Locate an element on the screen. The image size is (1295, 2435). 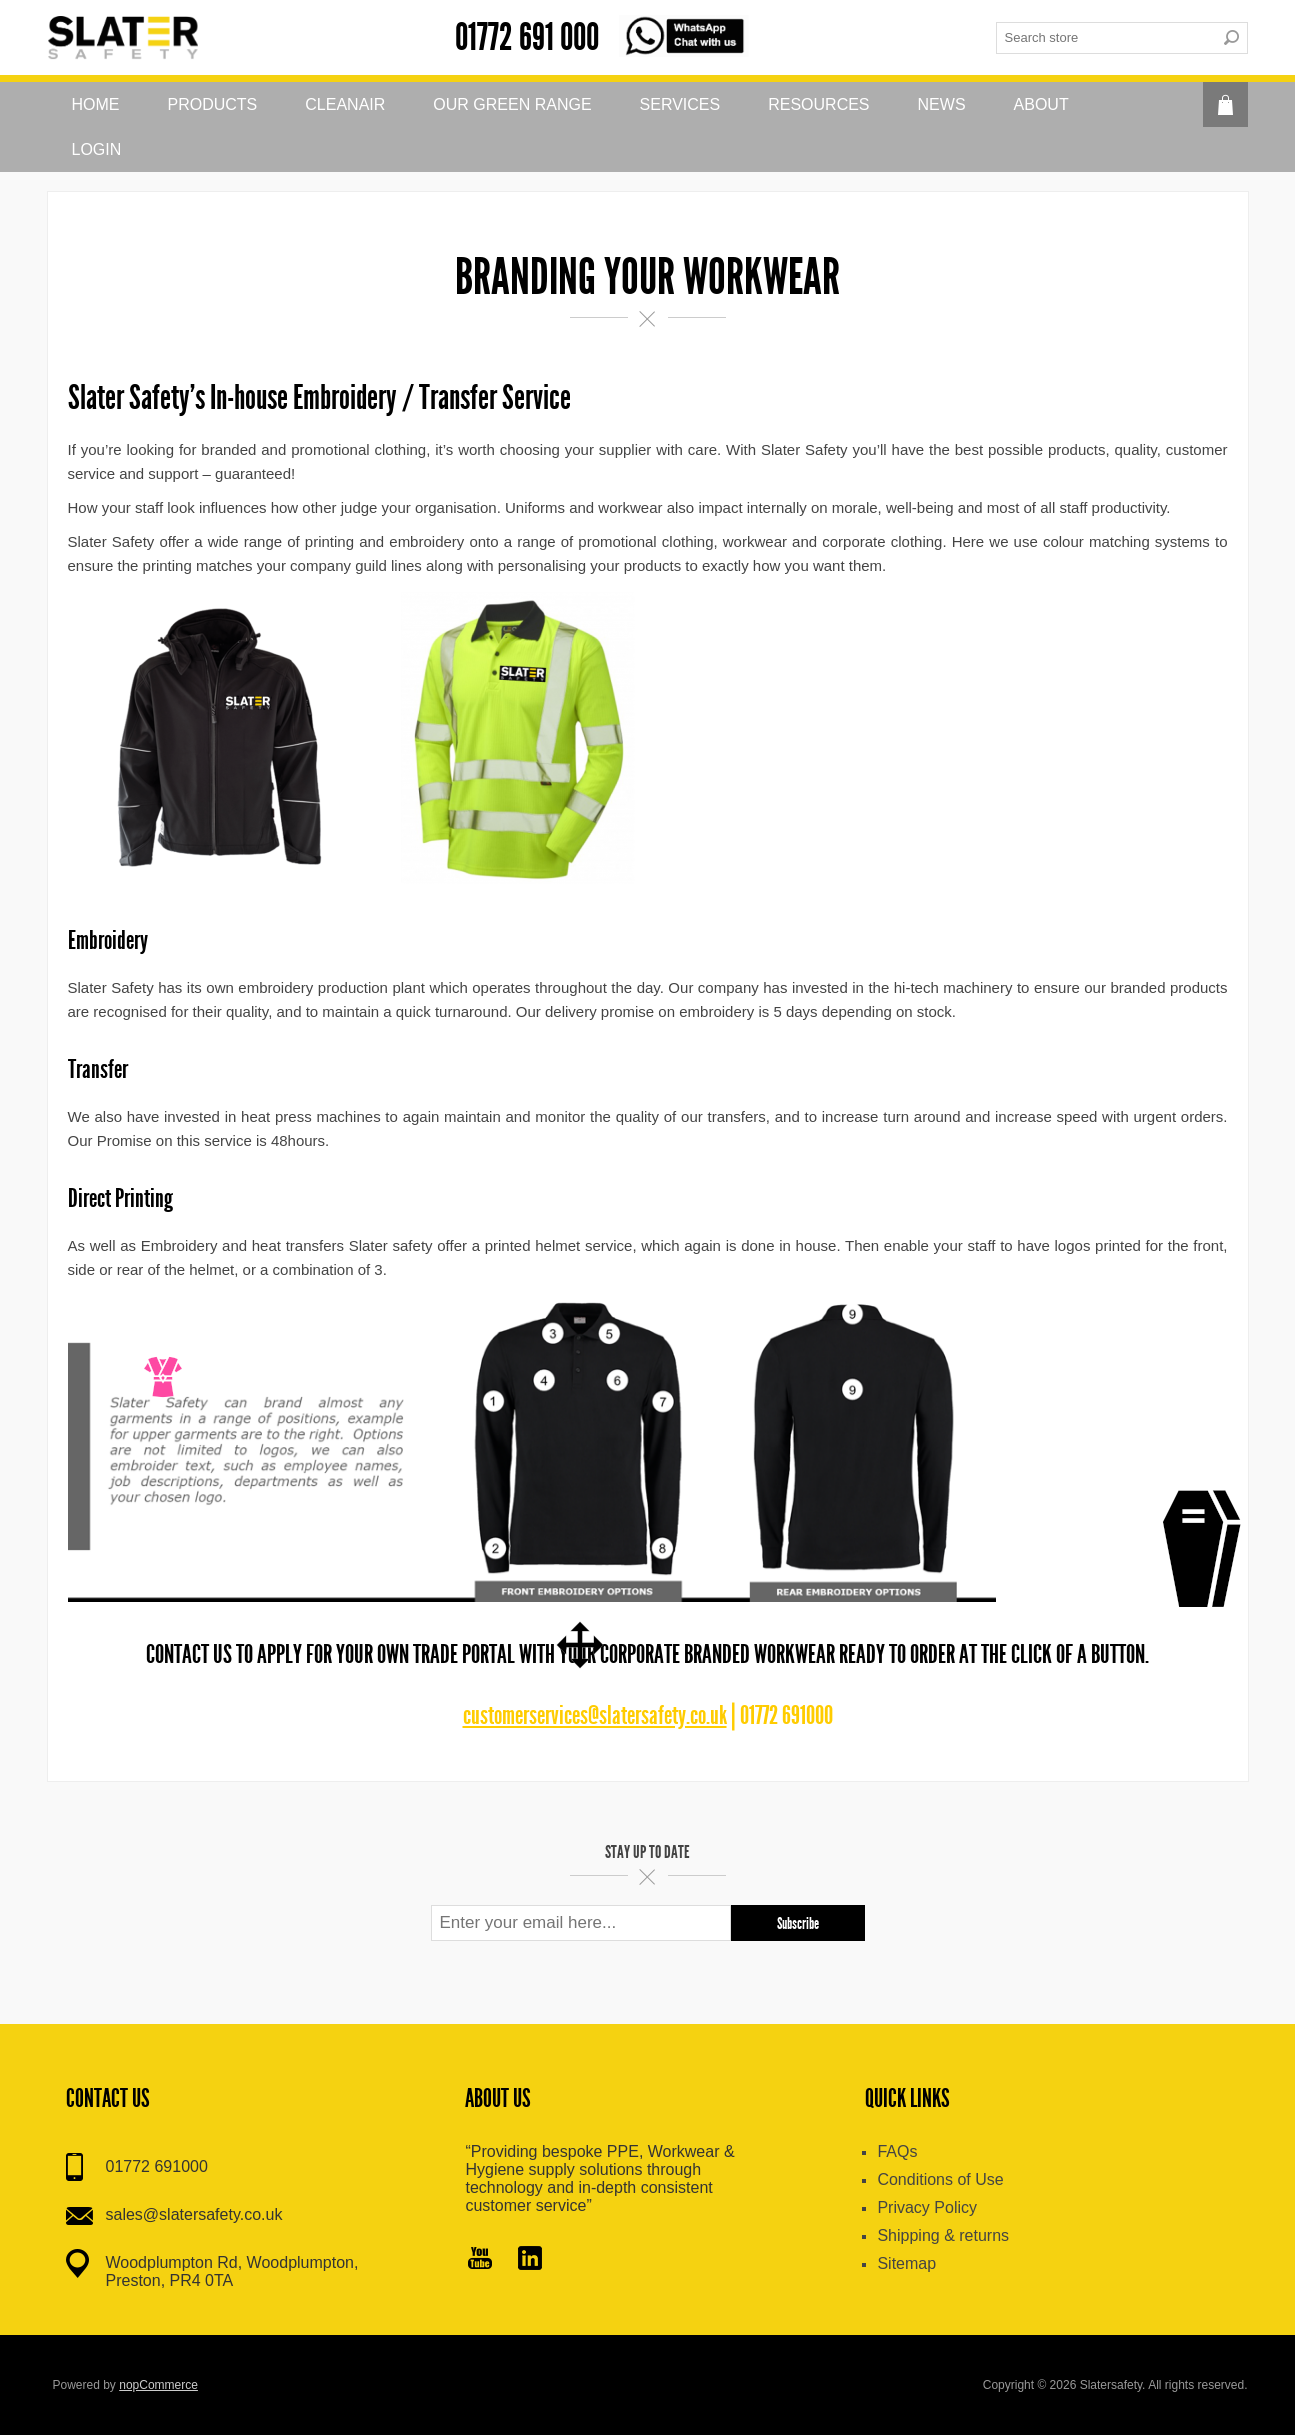
indicates death or game over state is located at coordinates (1199, 1548).